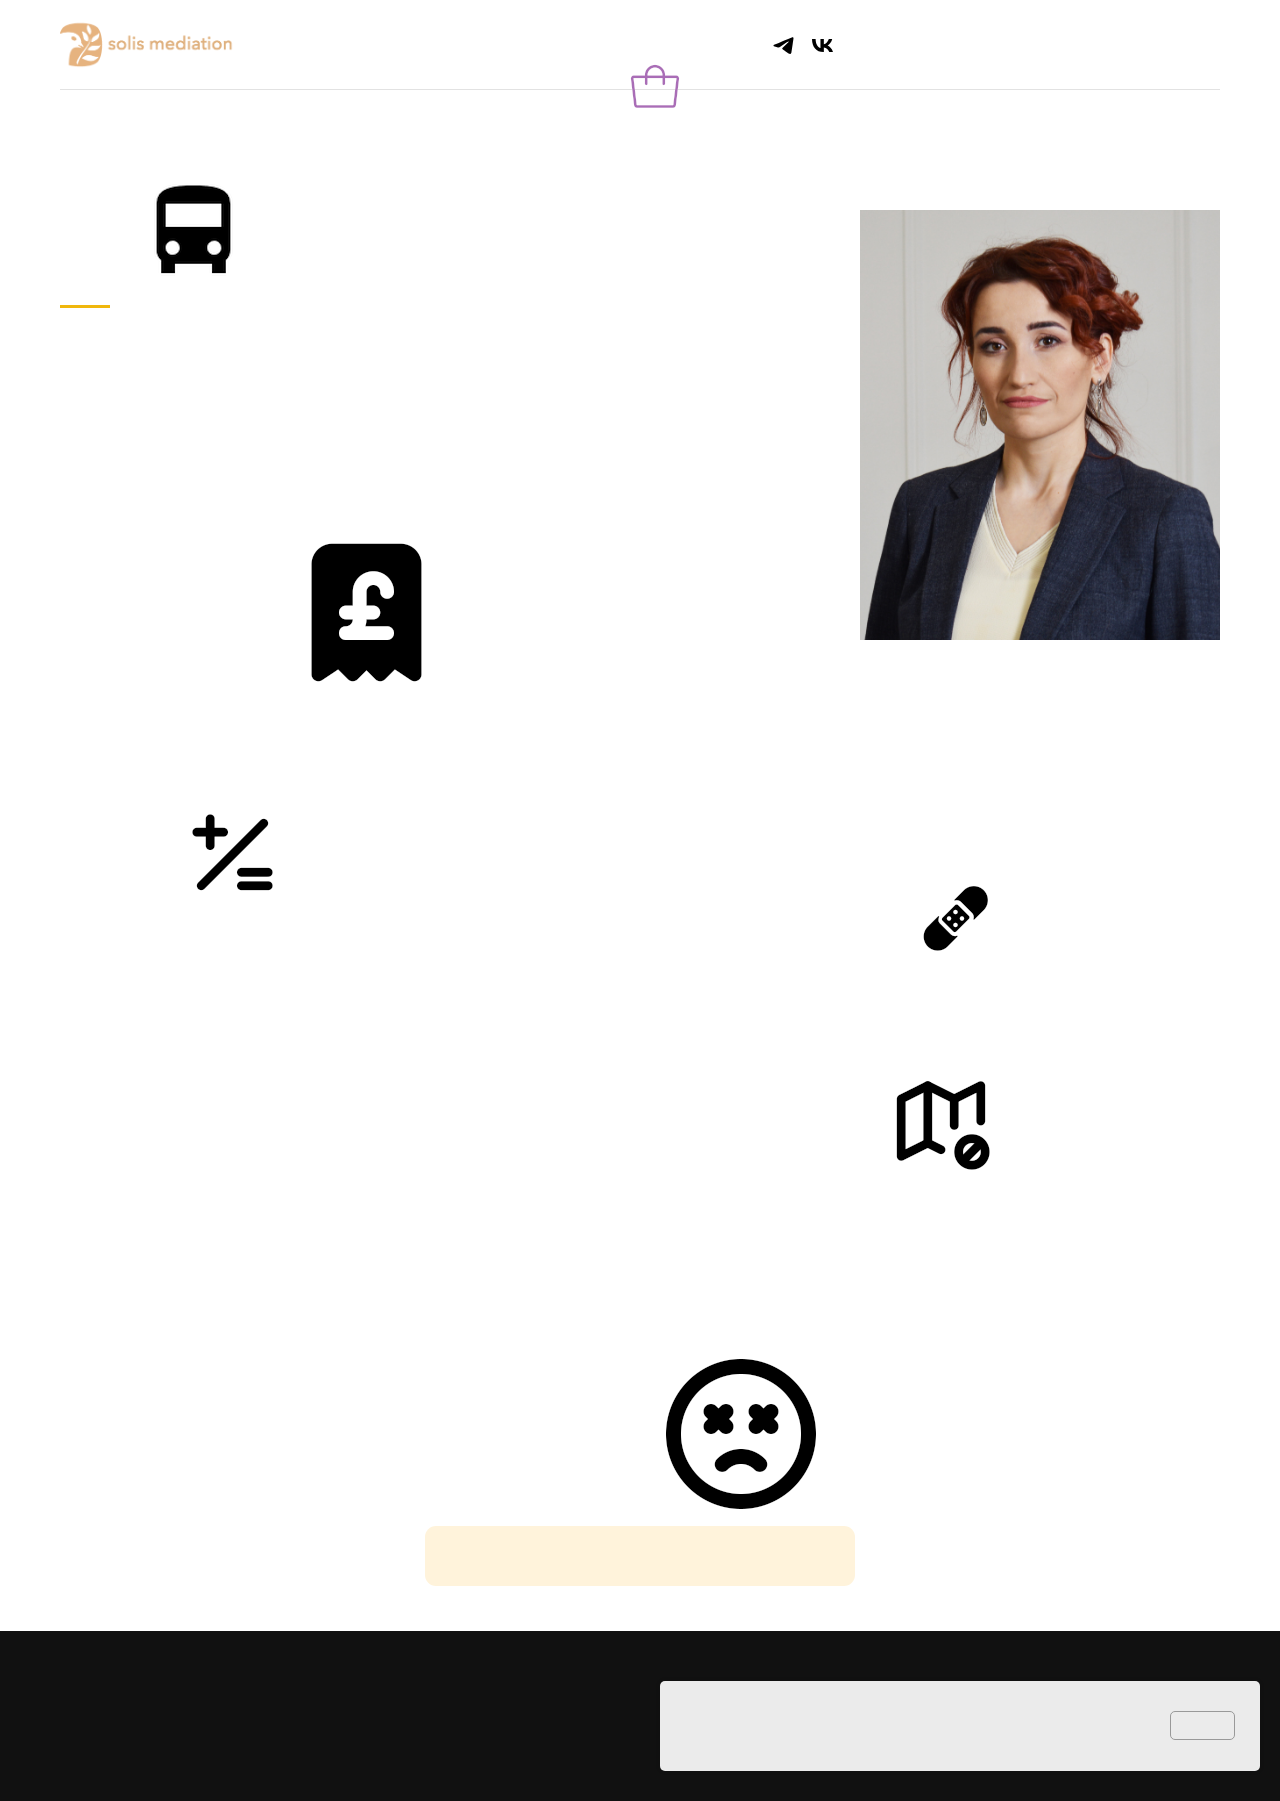 The width and height of the screenshot is (1280, 1801). Describe the element at coordinates (232, 854) in the screenshot. I see `toggle between addition and equals operations` at that location.